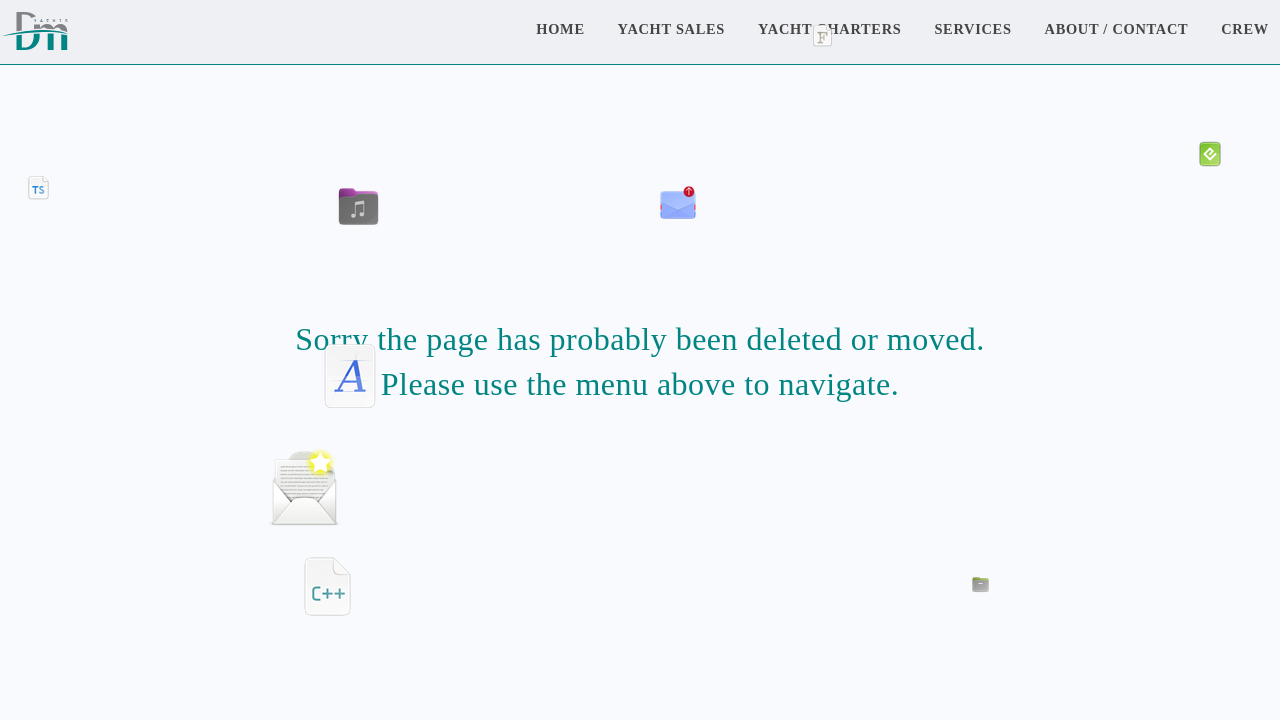 The height and width of the screenshot is (720, 1280). I want to click on compose a new email message, so click(304, 489).